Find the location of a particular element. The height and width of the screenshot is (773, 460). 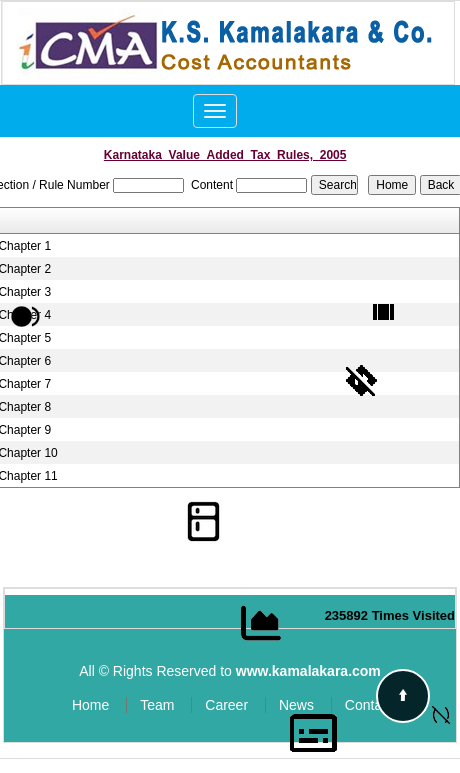

view area chart or graph data is located at coordinates (261, 623).